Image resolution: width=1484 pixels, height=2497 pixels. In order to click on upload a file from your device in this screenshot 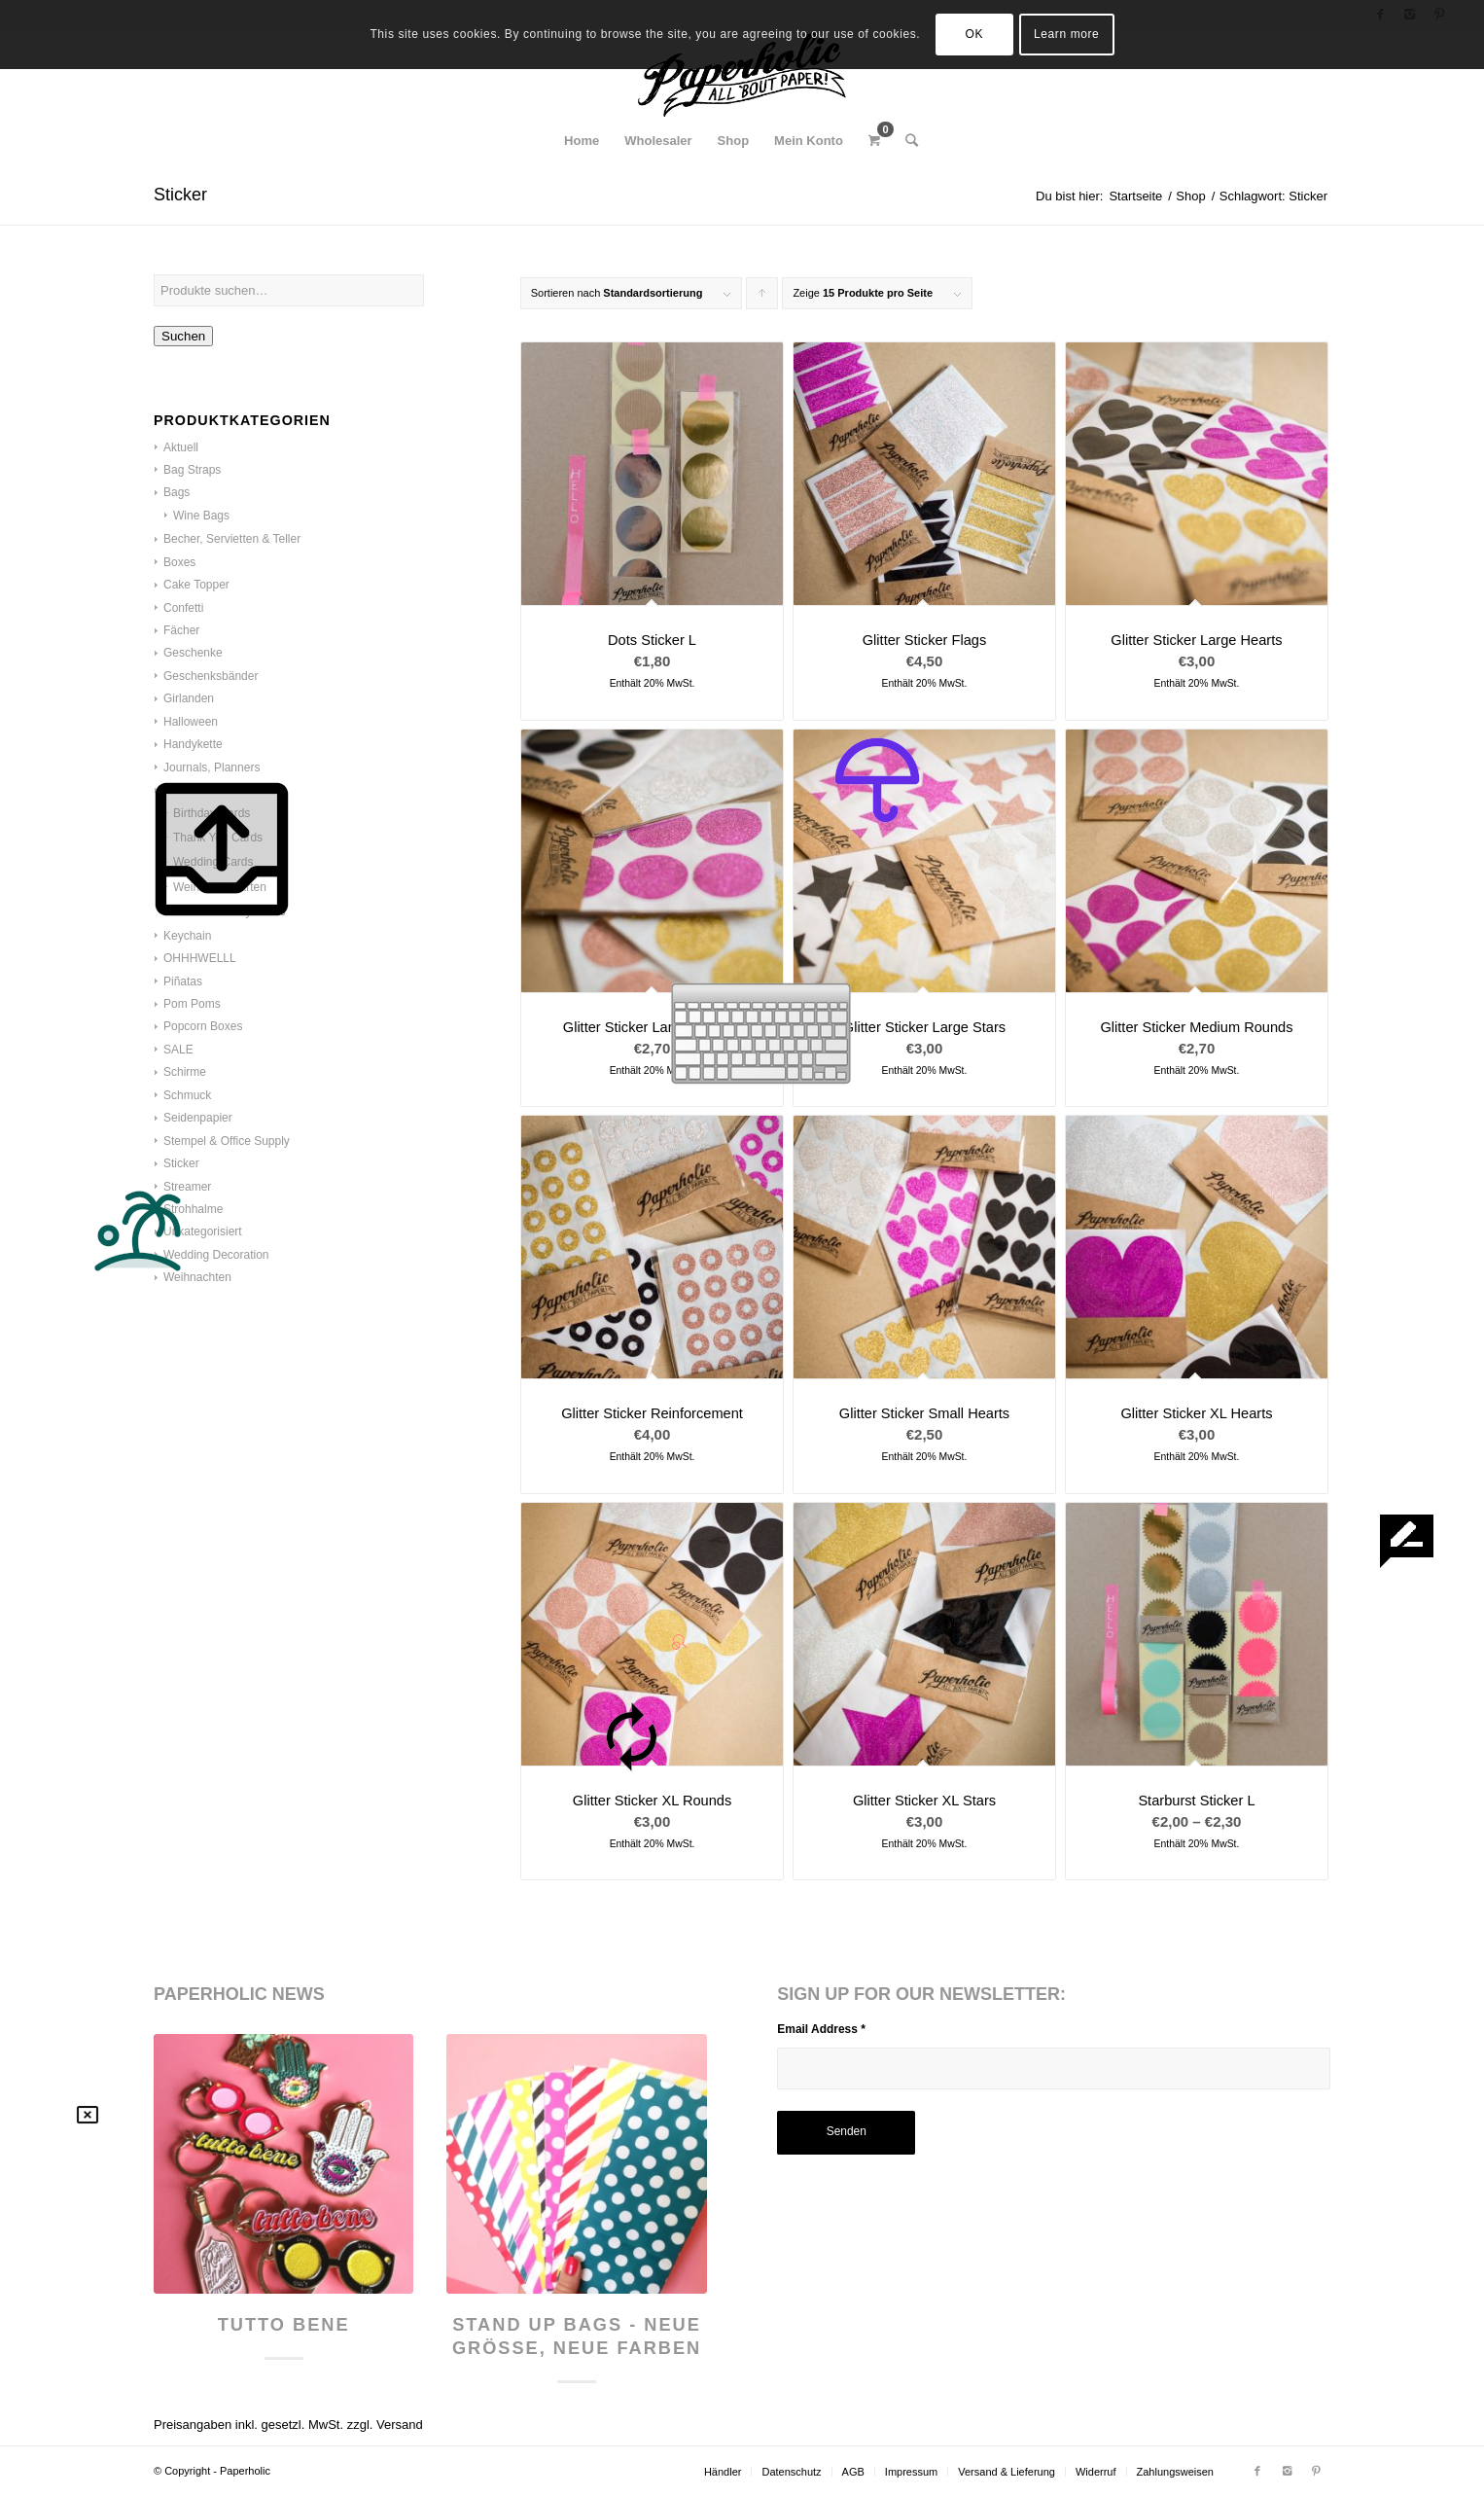, I will do `click(222, 849)`.